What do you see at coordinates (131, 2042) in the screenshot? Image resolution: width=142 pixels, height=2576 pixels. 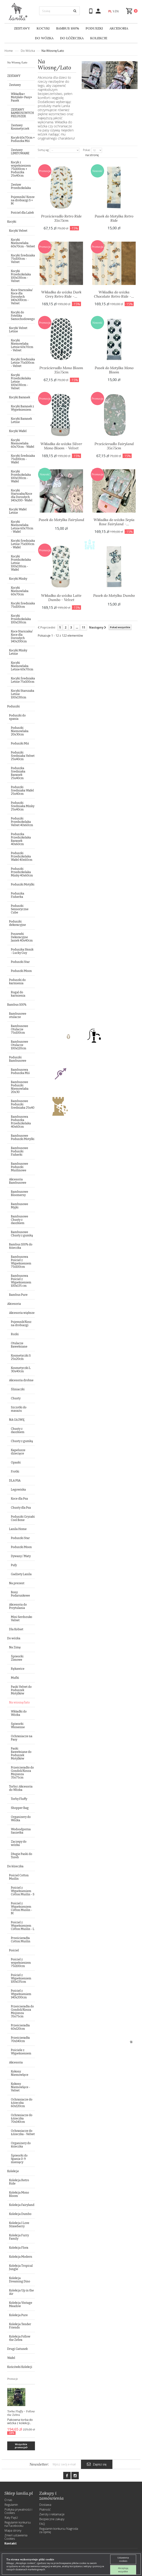 I see `metroid creature icon from the nintendo game series` at bounding box center [131, 2042].